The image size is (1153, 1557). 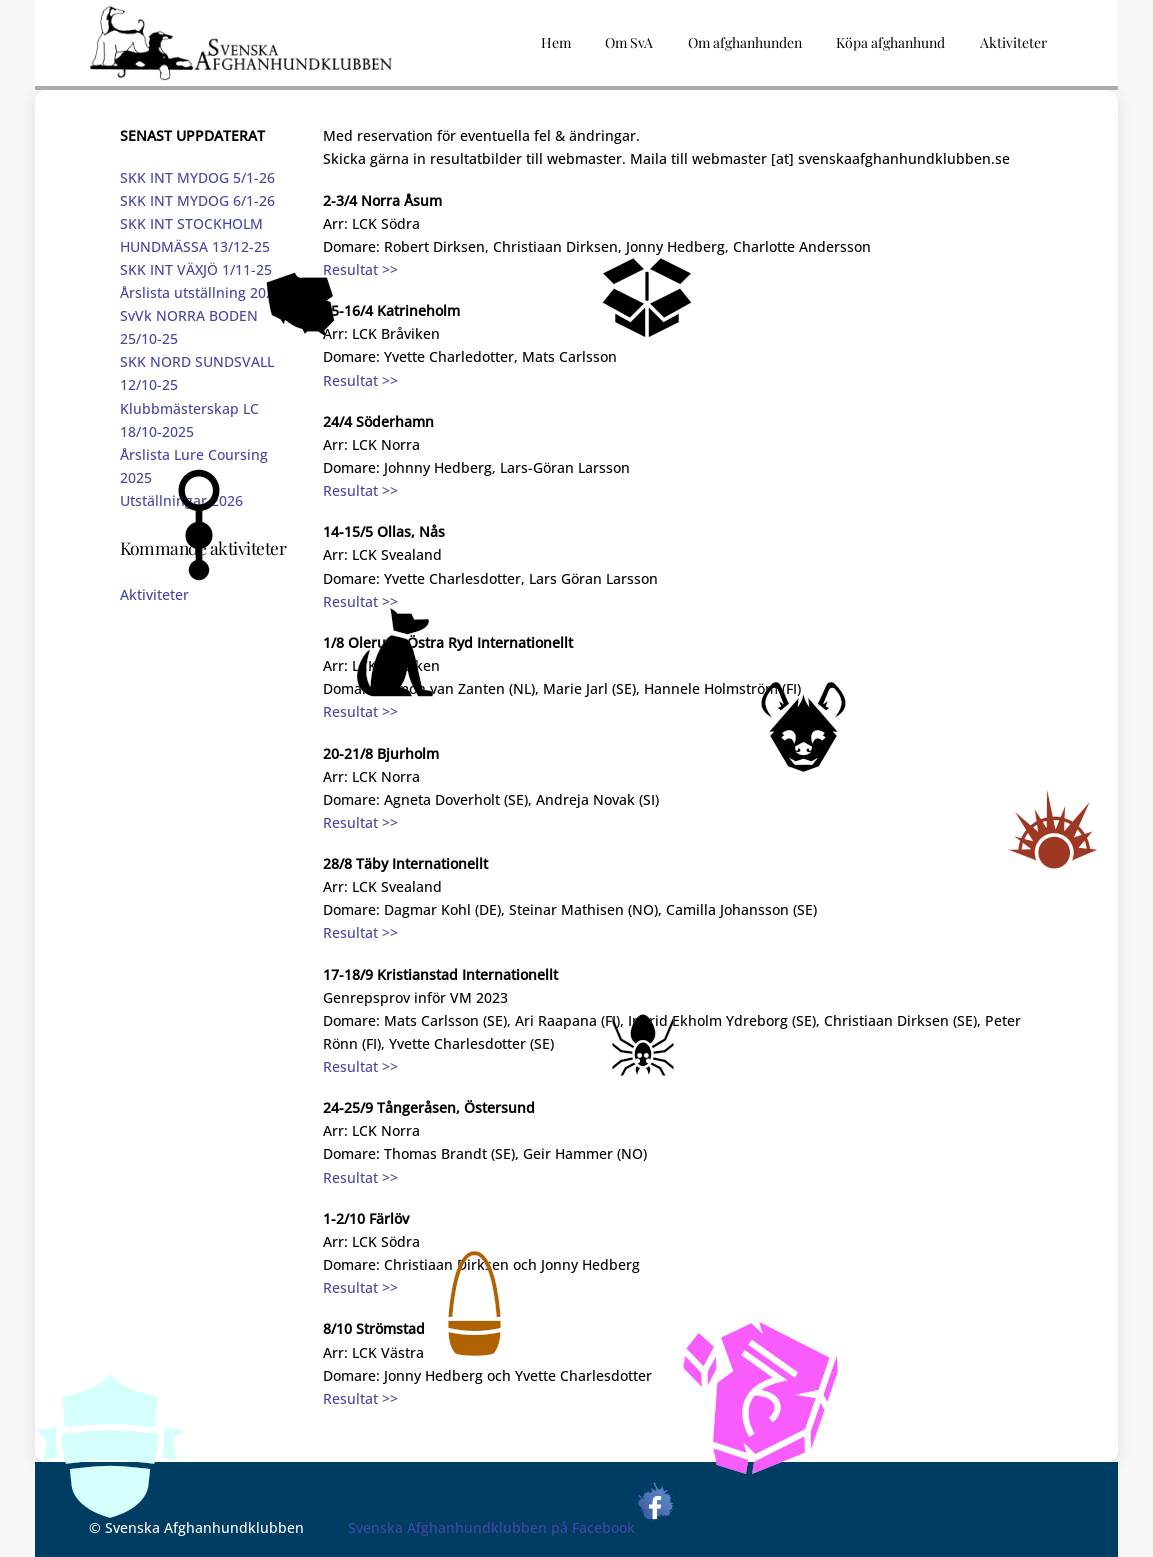 I want to click on view in-game time or day/night cycle, so click(x=1052, y=828).